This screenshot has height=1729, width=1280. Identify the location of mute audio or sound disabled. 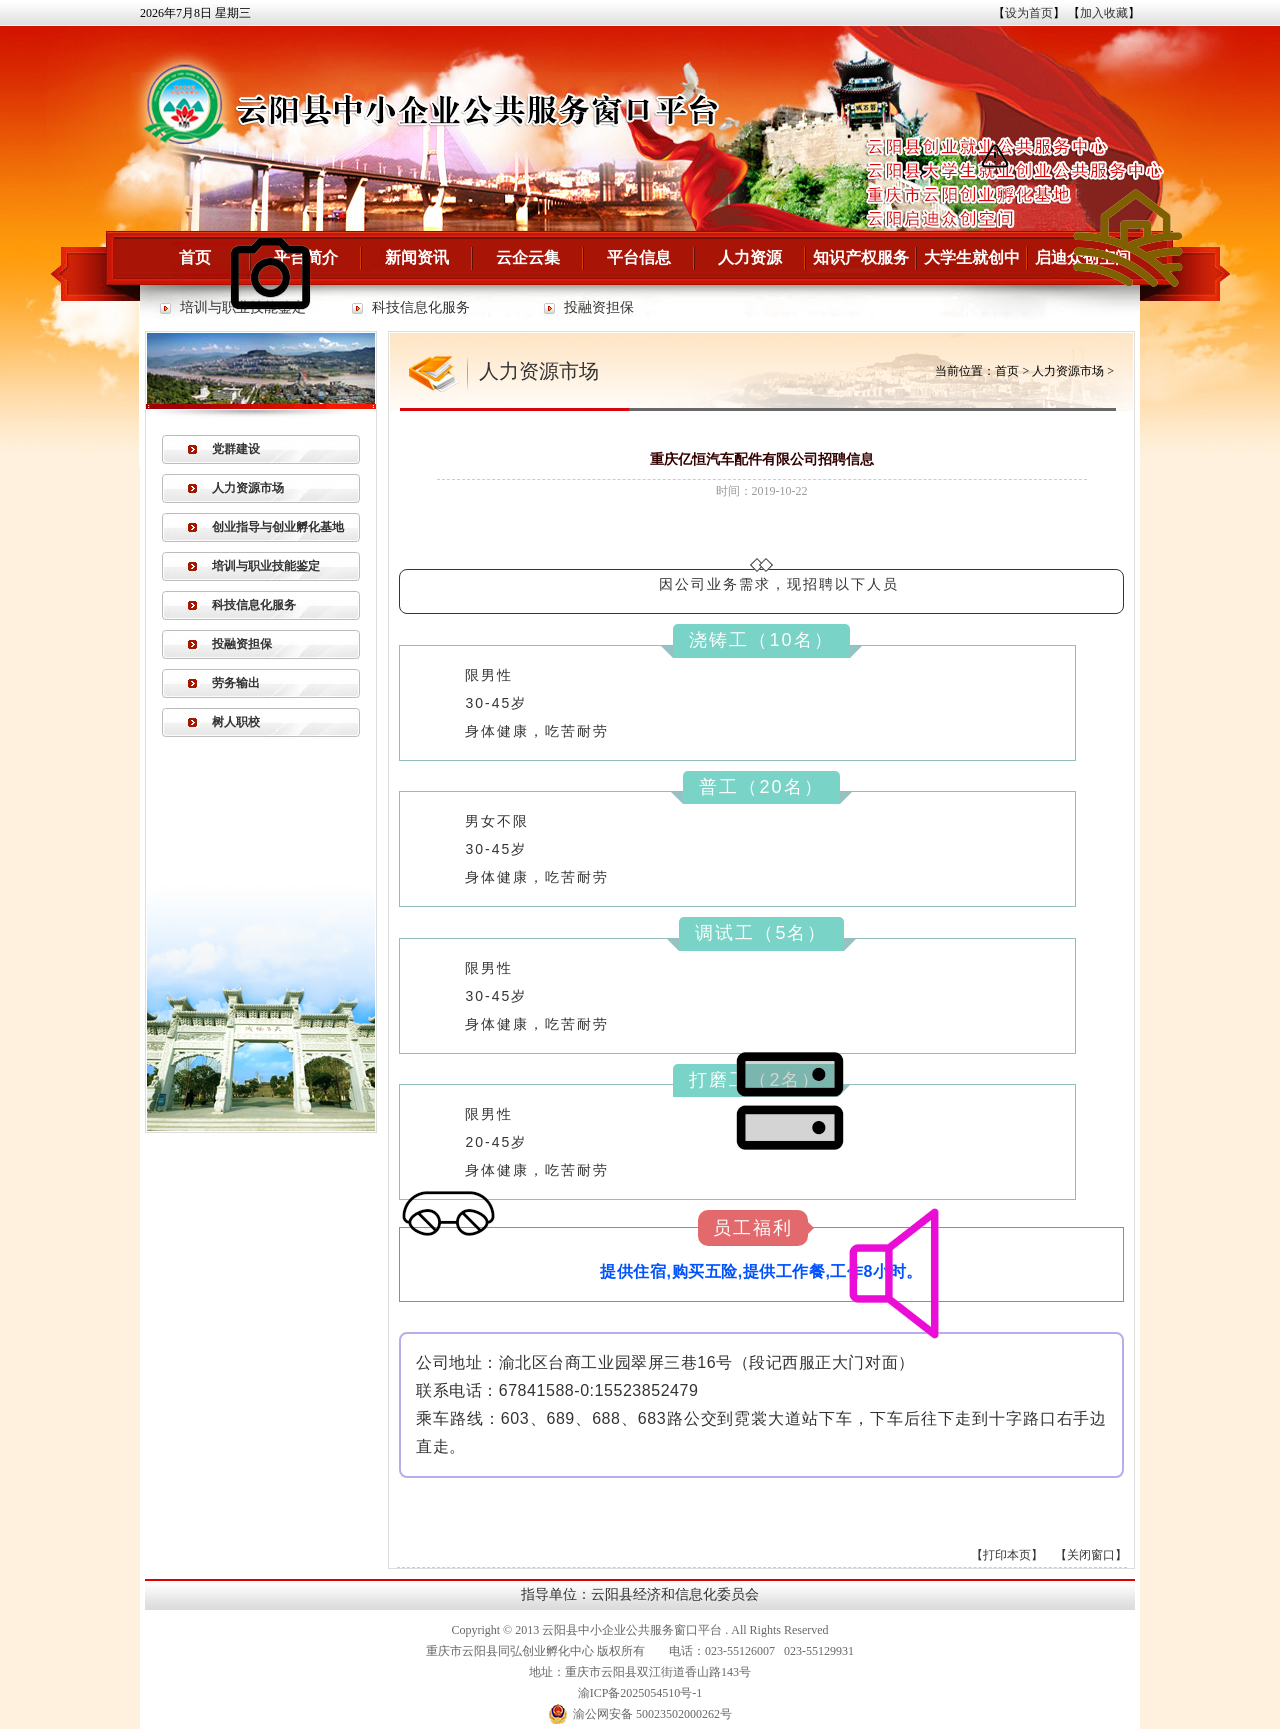
(919, 1273).